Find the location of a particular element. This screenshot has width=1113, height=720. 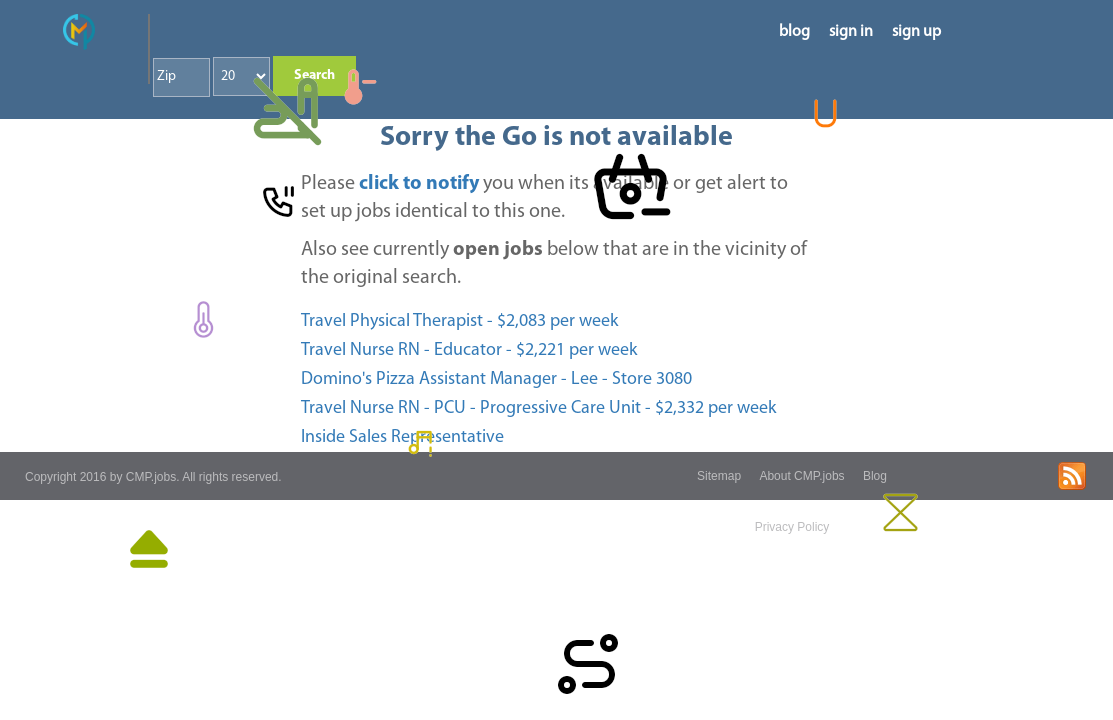

indicates loading or processing in progress is located at coordinates (900, 512).